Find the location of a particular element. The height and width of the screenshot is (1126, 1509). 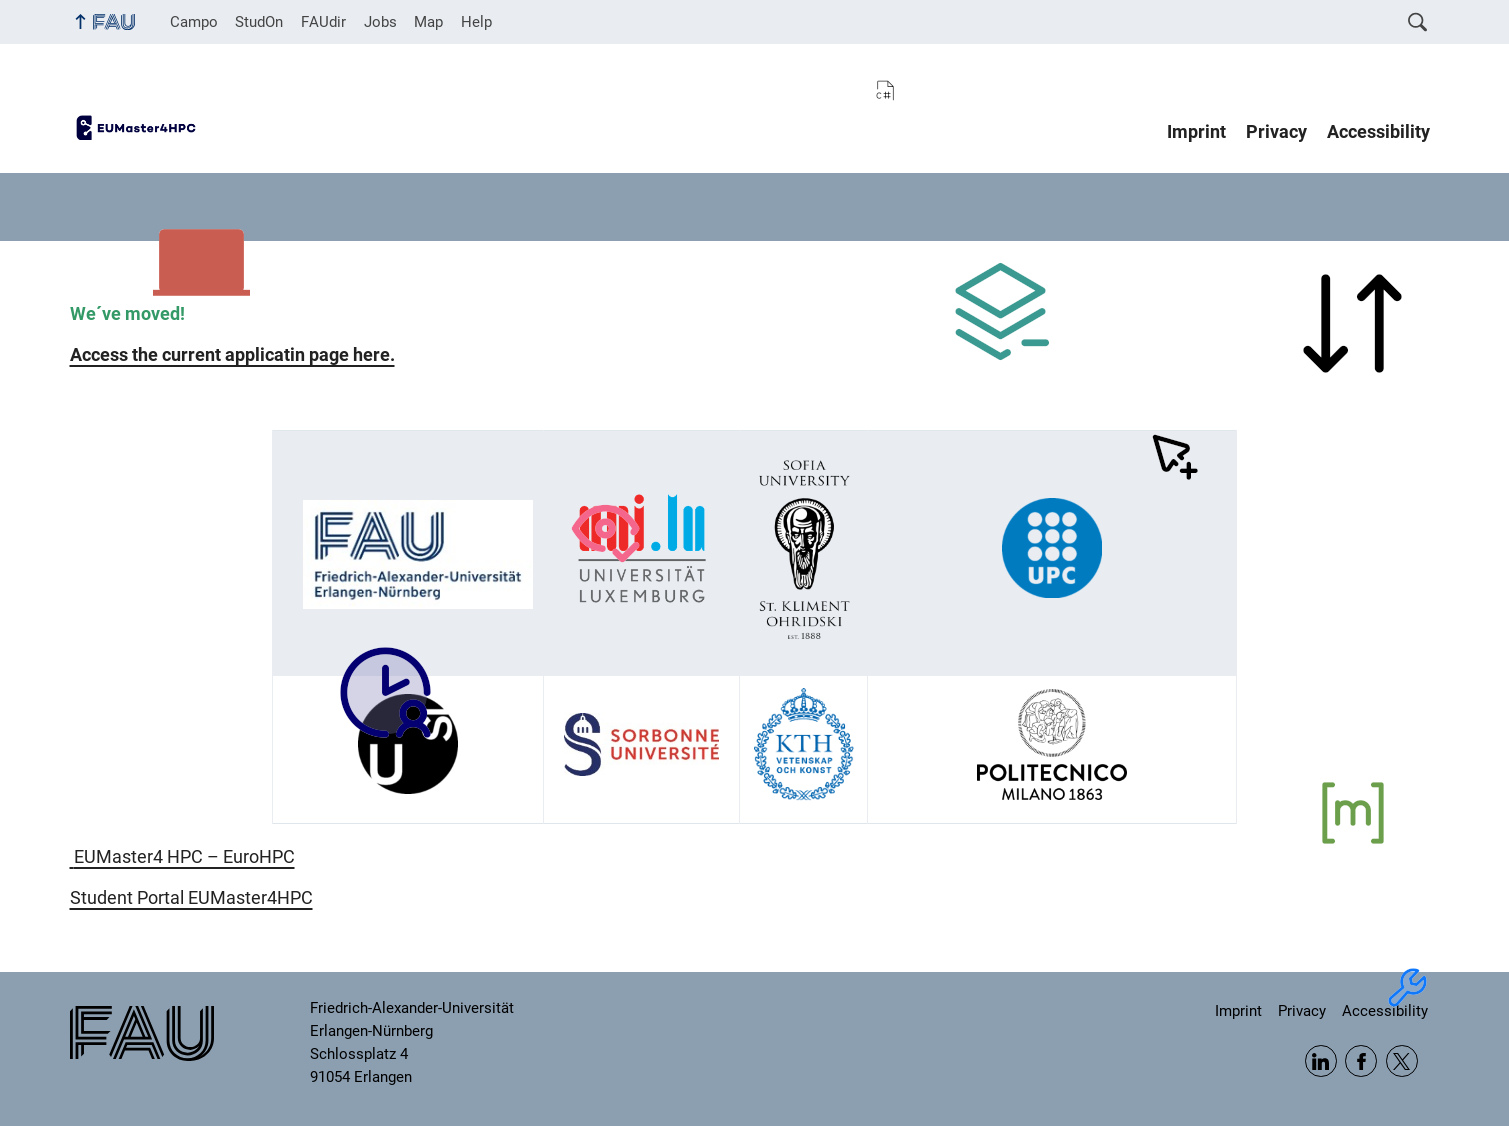

view user activity history is located at coordinates (385, 692).